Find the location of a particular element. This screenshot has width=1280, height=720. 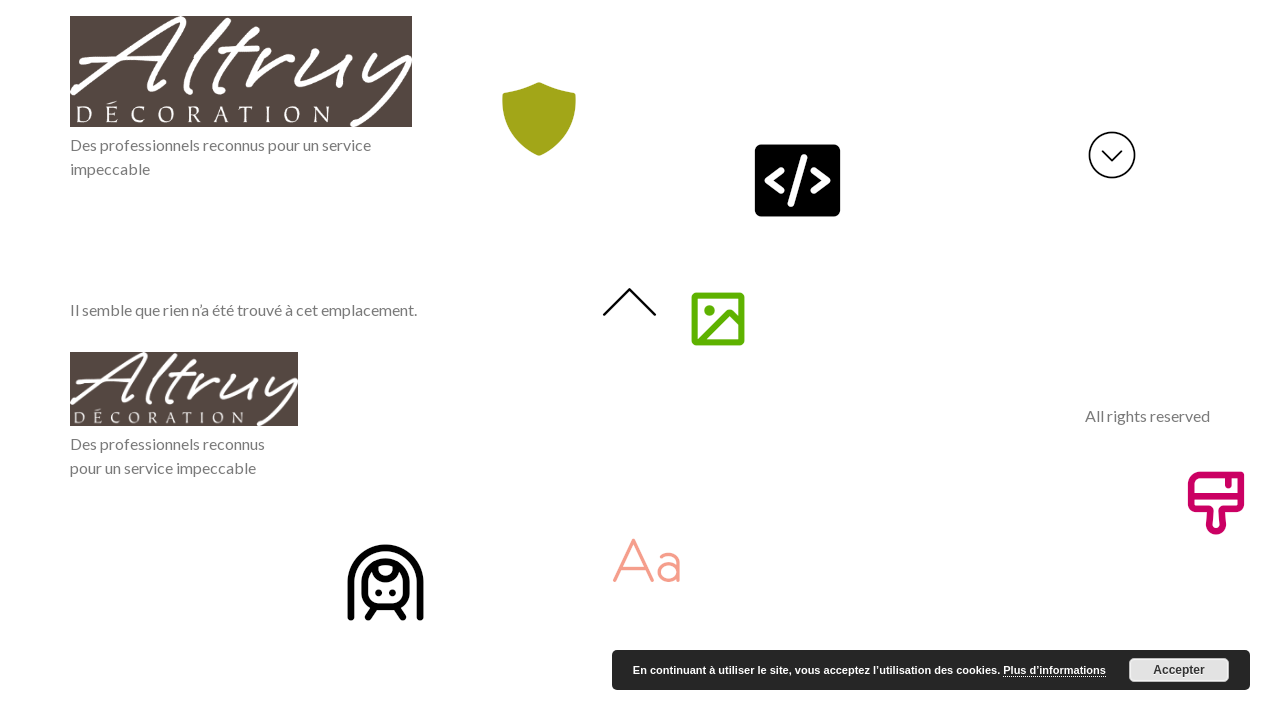

view train or rail transit options is located at coordinates (385, 582).